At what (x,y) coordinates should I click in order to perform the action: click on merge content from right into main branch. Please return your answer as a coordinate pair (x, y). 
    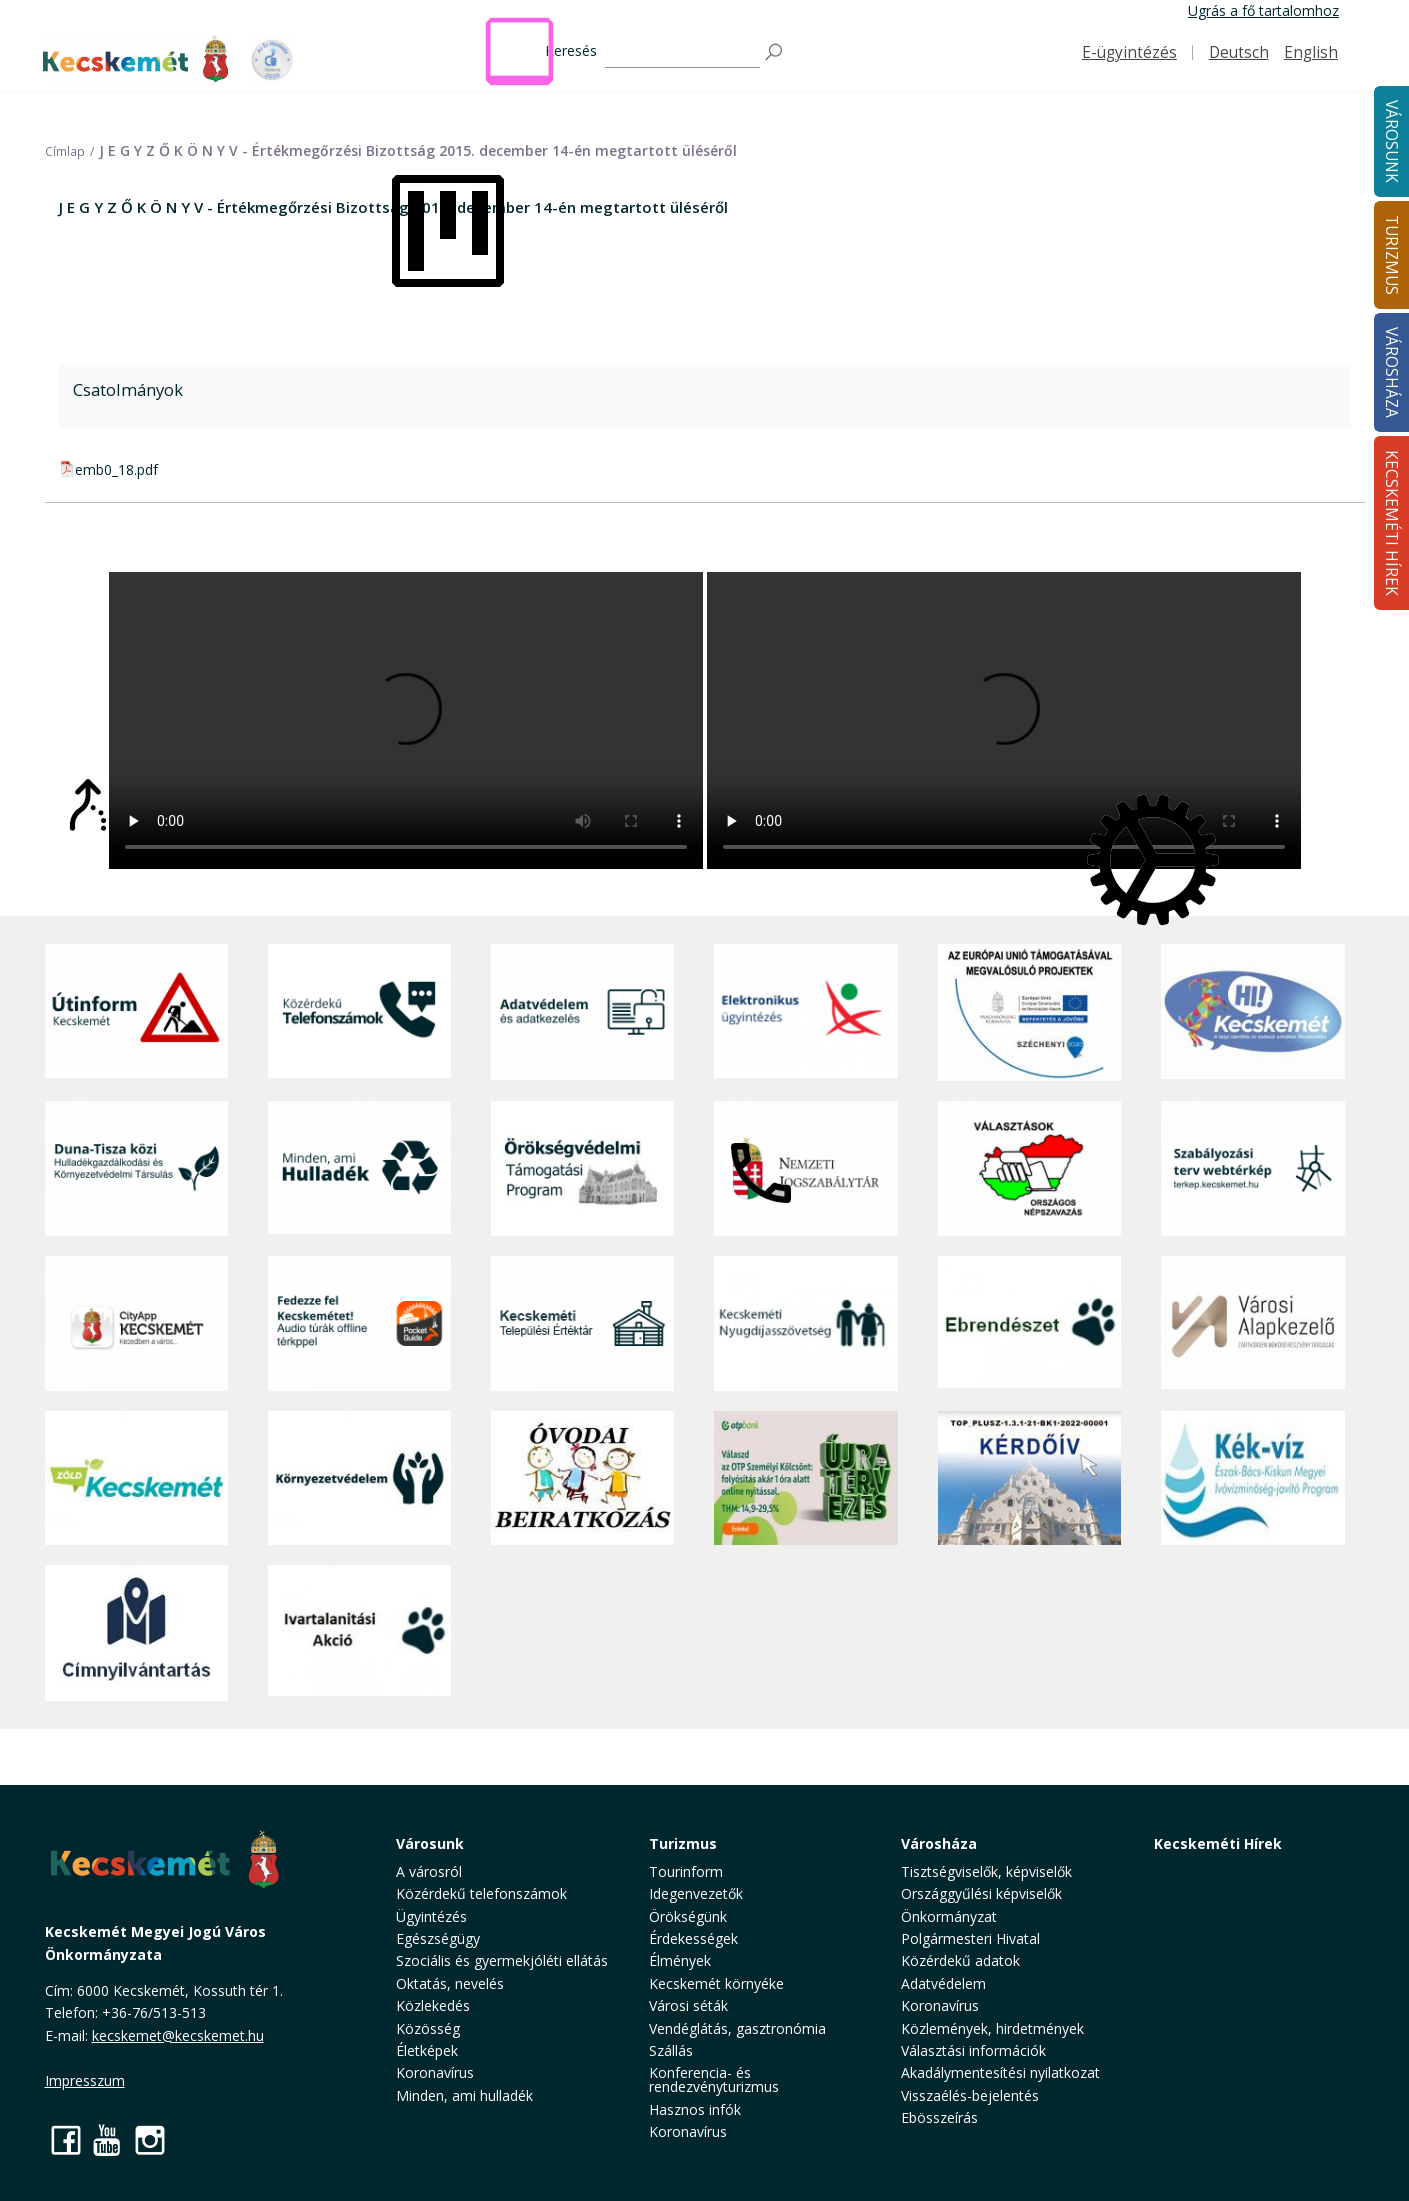
    Looking at the image, I should click on (88, 805).